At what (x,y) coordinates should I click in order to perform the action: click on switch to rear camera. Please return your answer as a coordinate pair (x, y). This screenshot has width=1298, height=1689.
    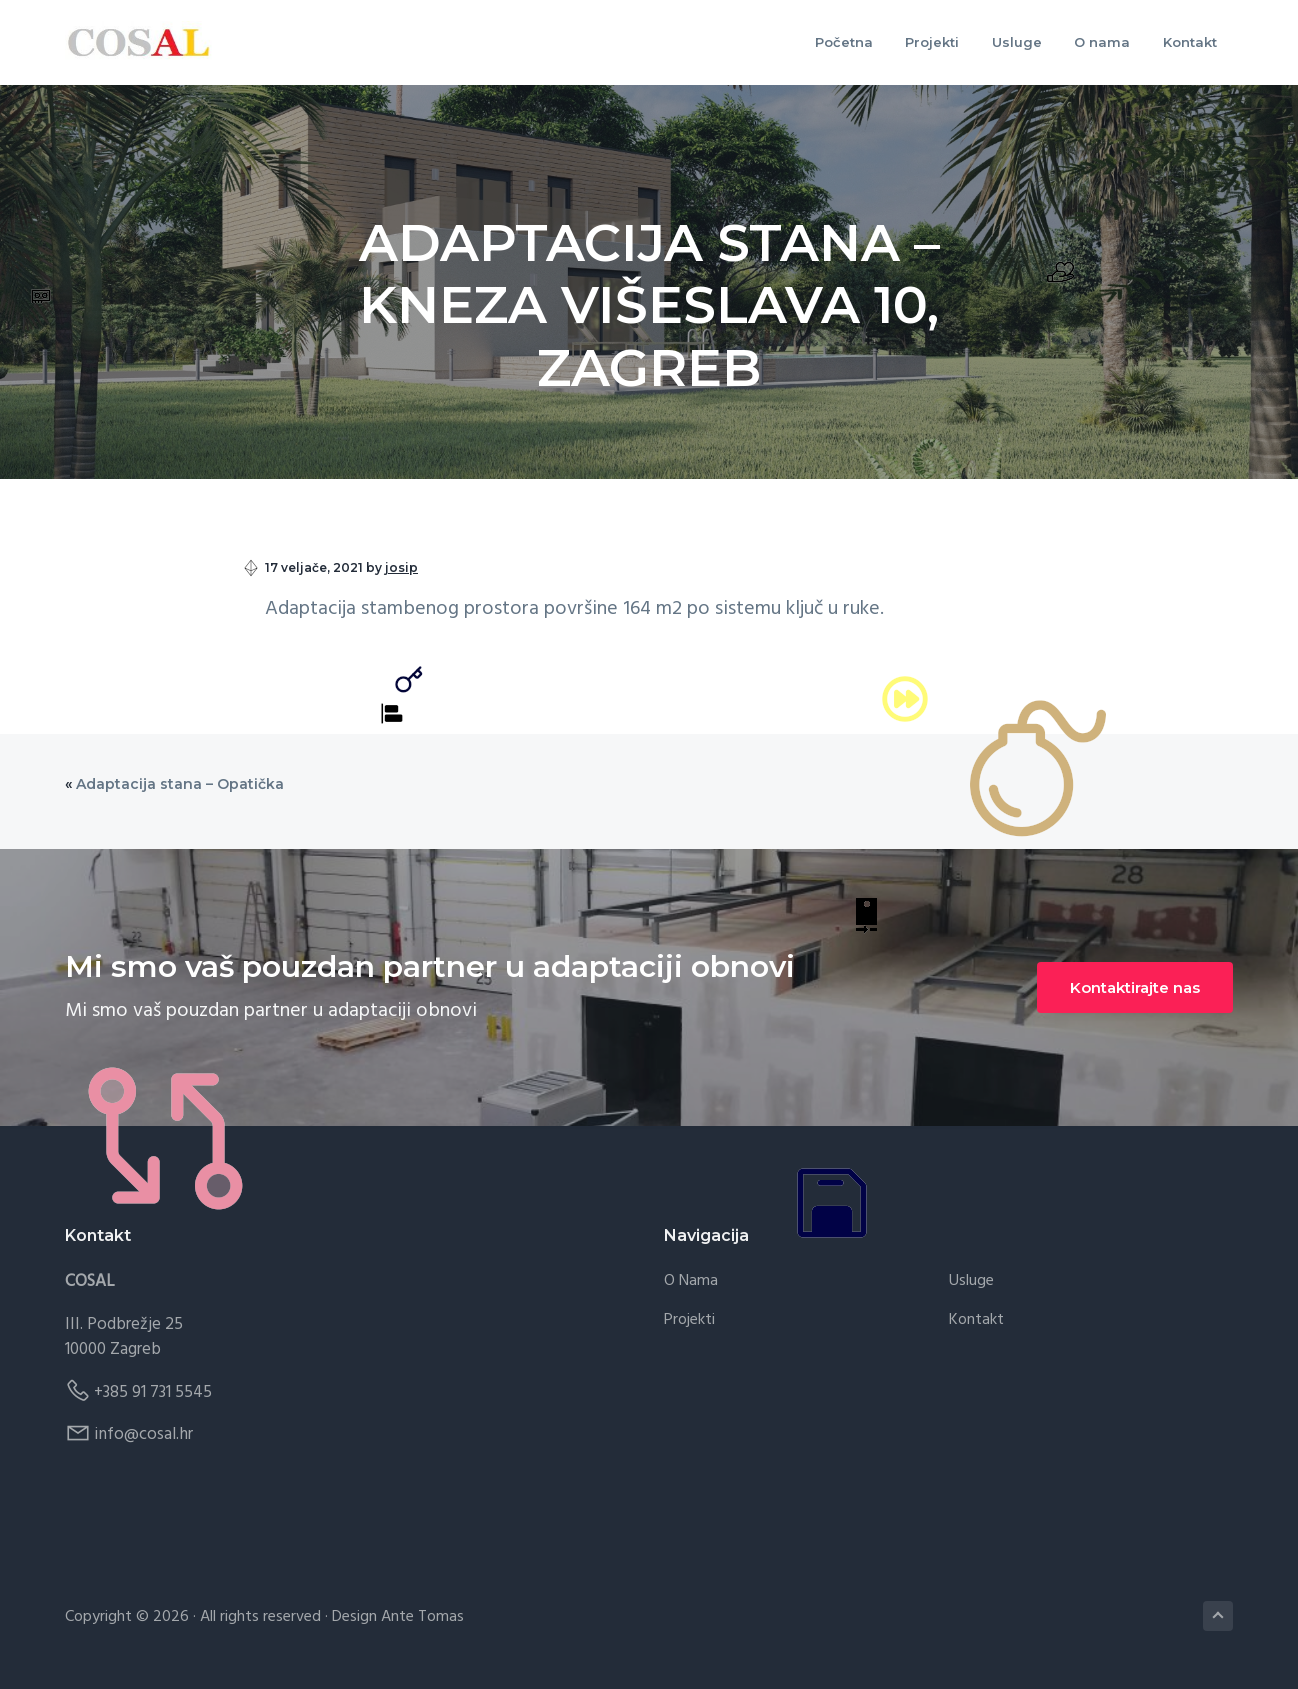
    Looking at the image, I should click on (867, 916).